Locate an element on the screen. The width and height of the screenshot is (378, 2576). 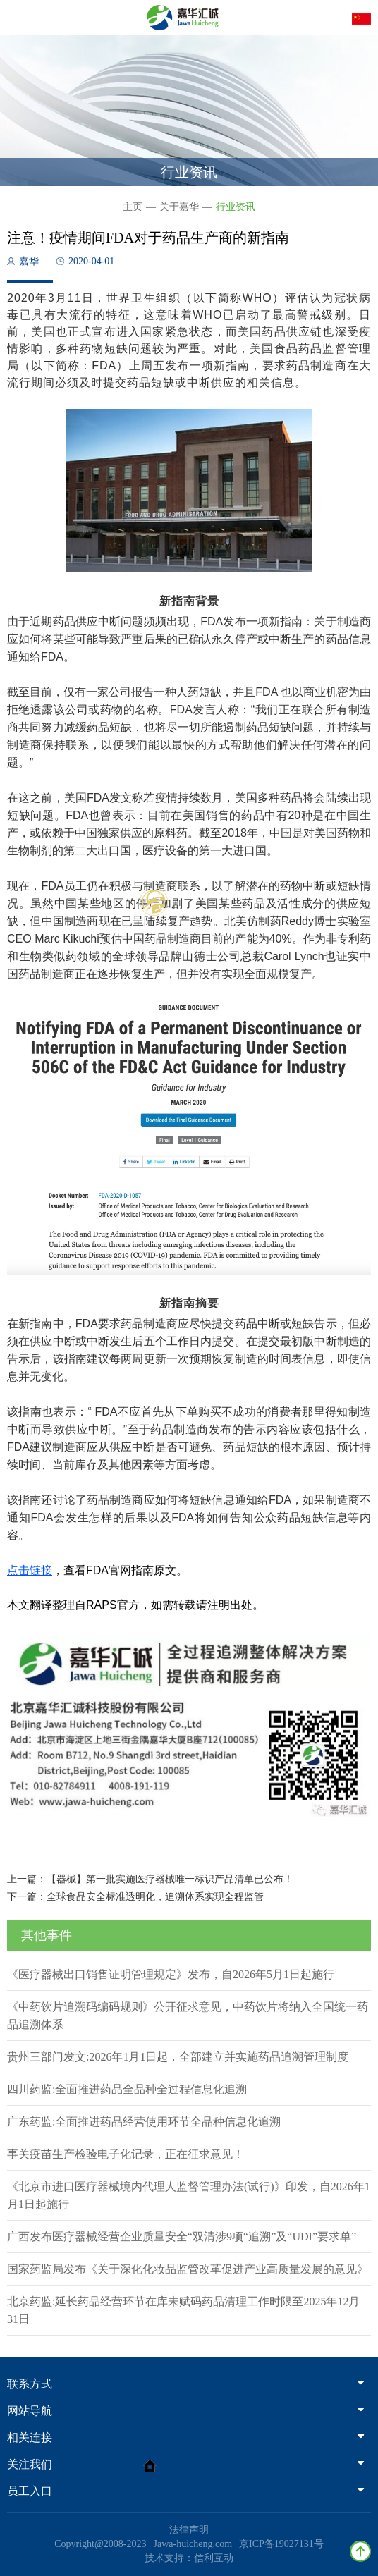
visit alternativeto website to find software alternatives is located at coordinates (154, 902).